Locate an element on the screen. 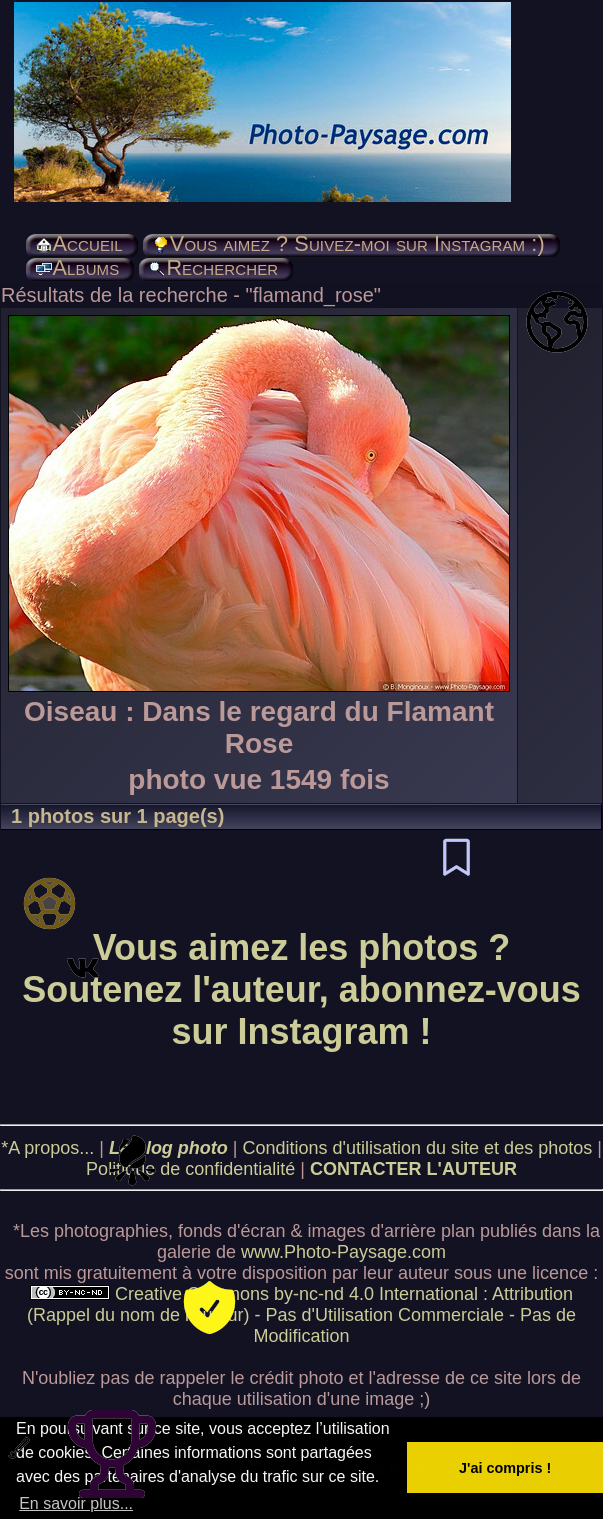 The width and height of the screenshot is (603, 1519). open VK social network is located at coordinates (83, 968).